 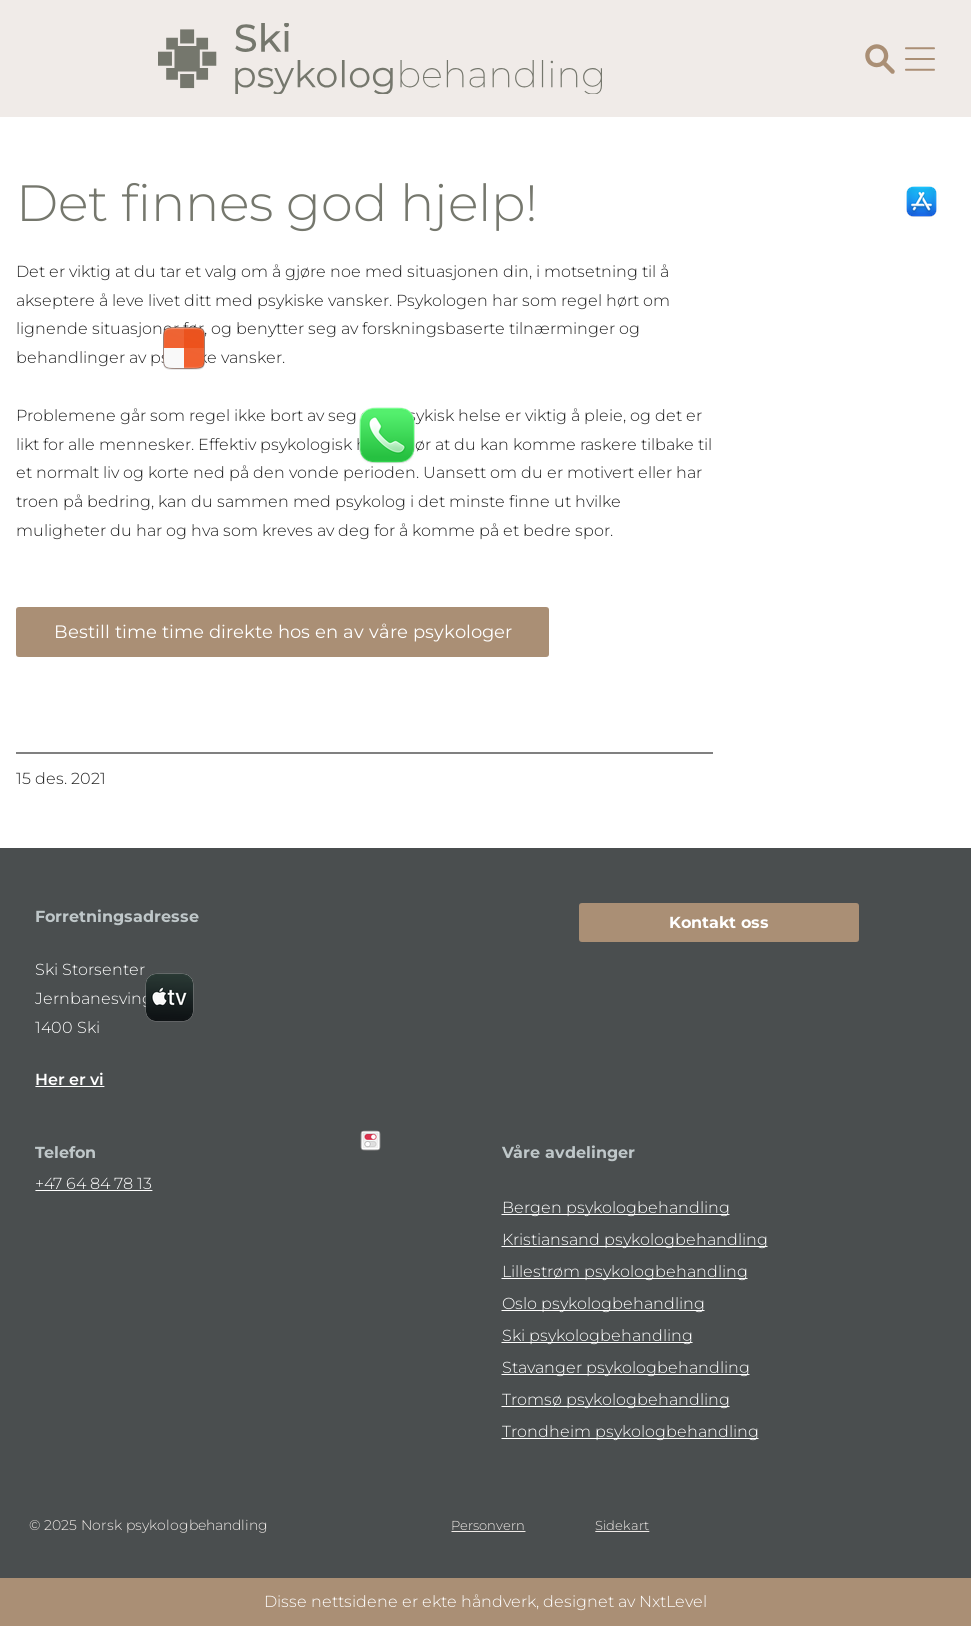 I want to click on open the Apple TV app, so click(x=169, y=997).